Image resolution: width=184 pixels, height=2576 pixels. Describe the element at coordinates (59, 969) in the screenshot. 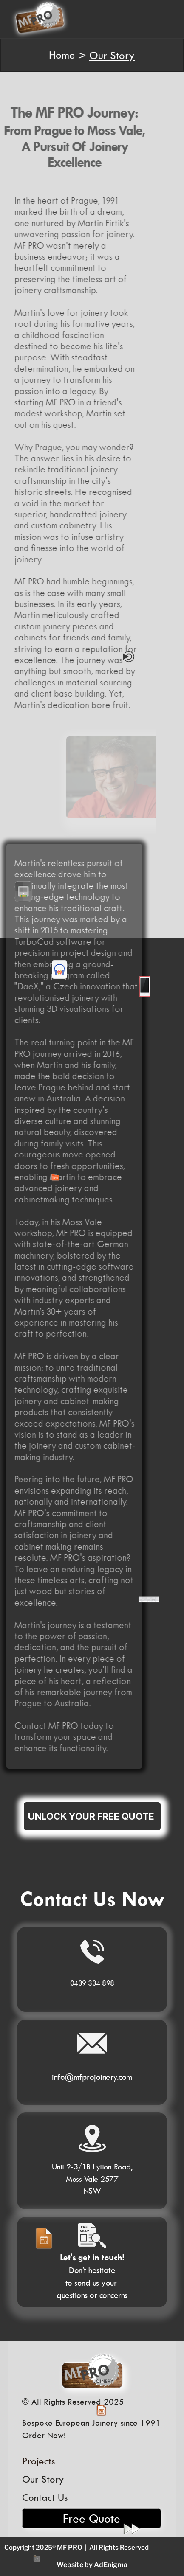

I see `an audacity audio project file` at that location.